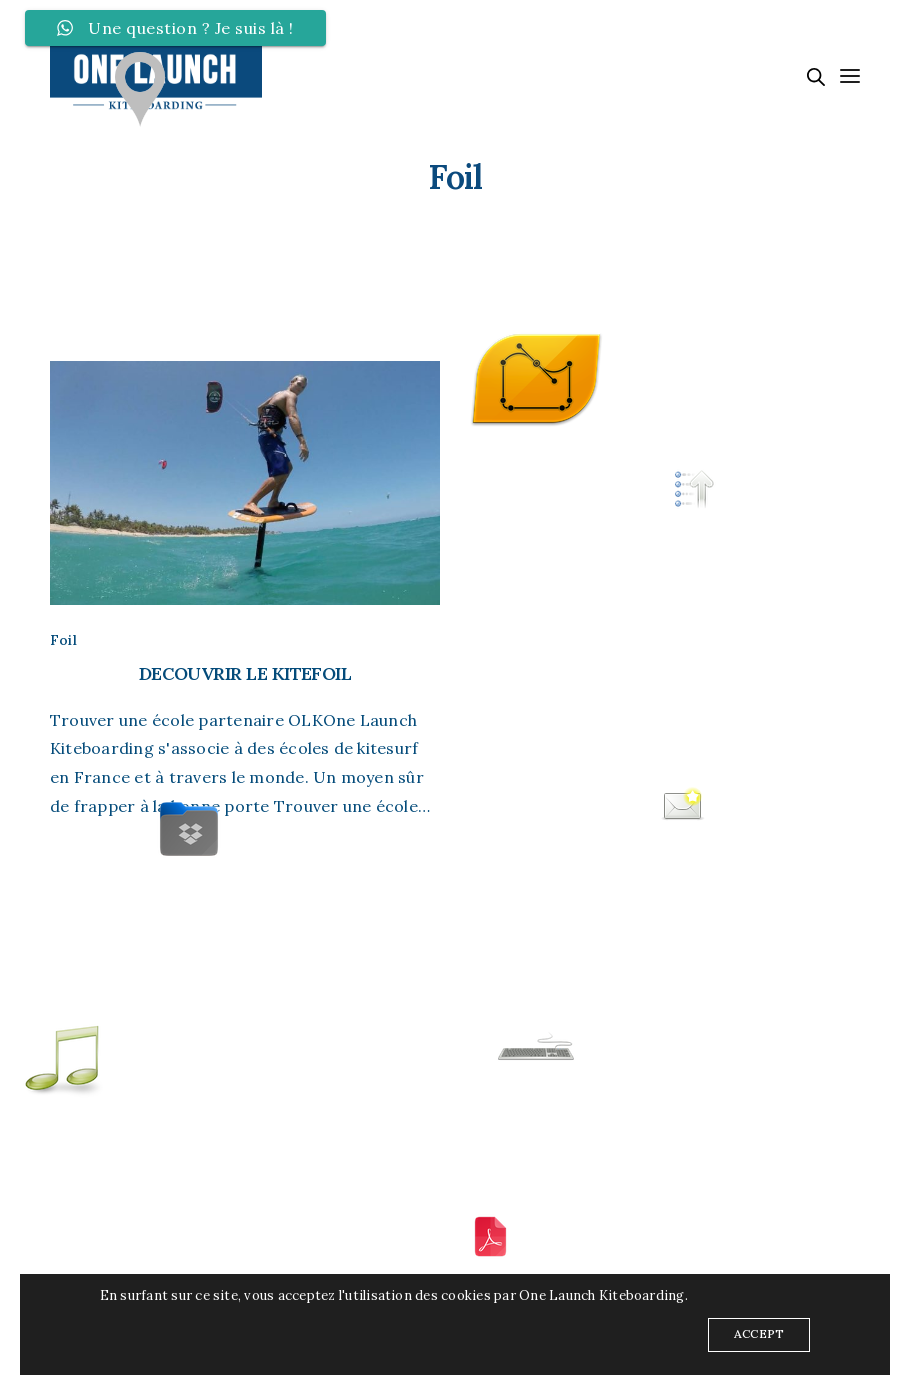  What do you see at coordinates (189, 829) in the screenshot?
I see `open your dropbox synced folder` at bounding box center [189, 829].